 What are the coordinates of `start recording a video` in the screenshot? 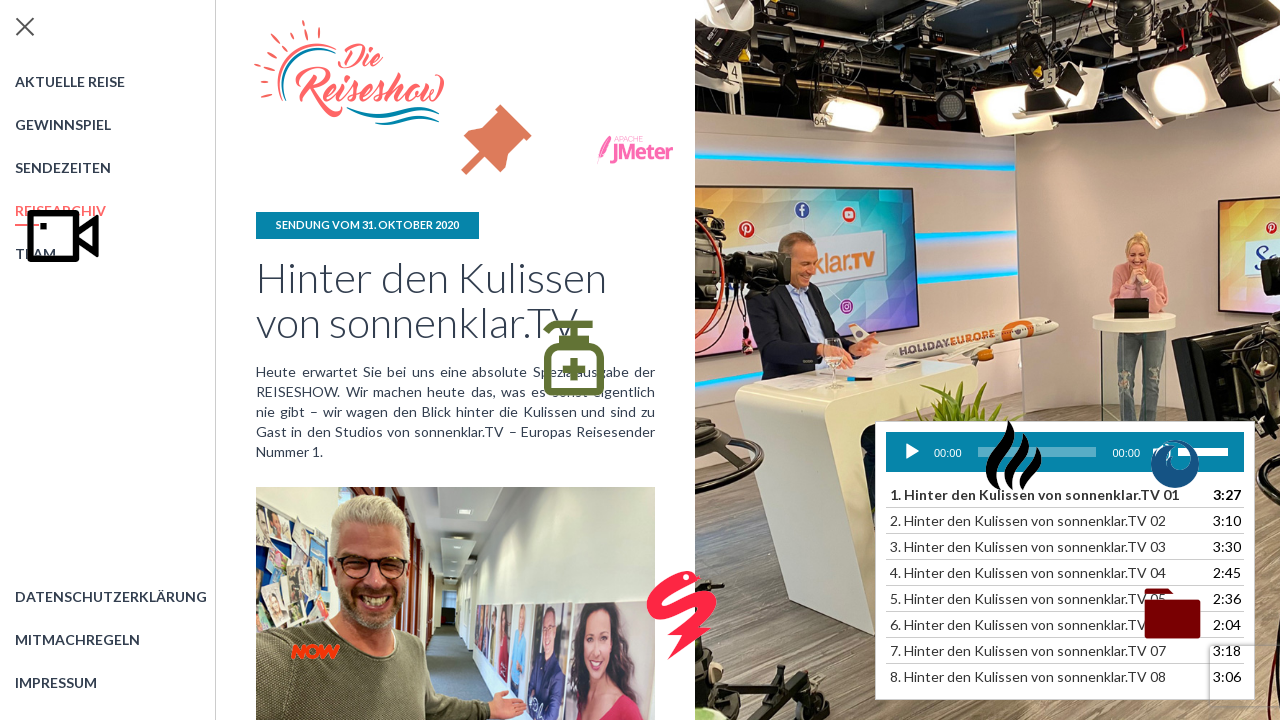 It's located at (63, 236).